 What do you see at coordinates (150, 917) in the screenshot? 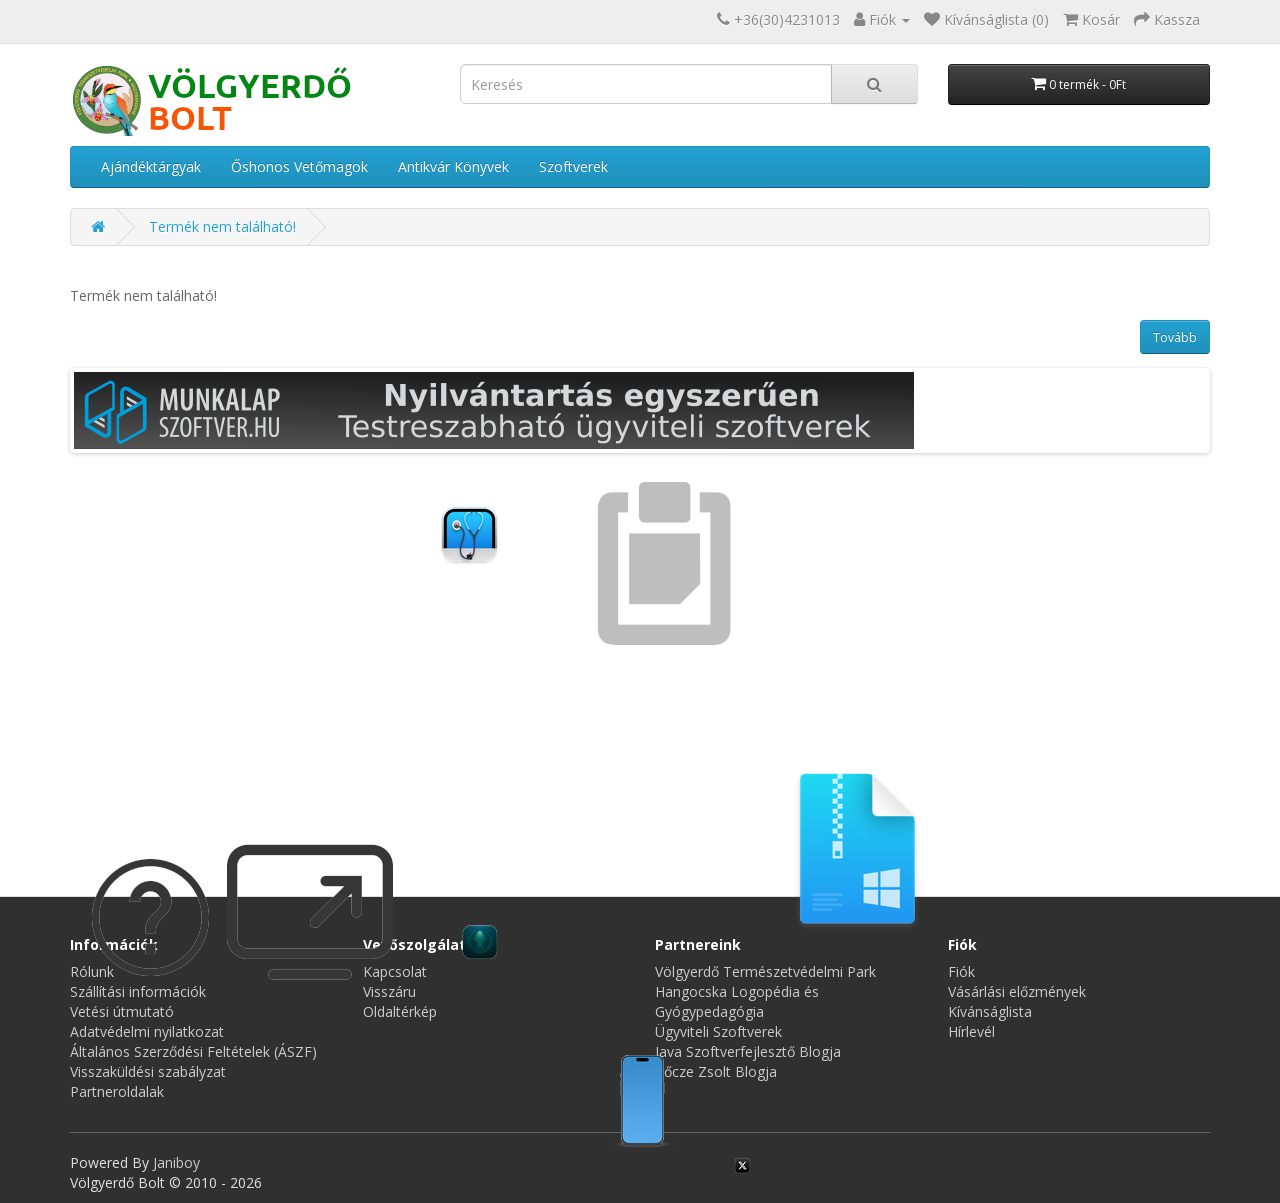
I see `access help or support documentation` at bounding box center [150, 917].